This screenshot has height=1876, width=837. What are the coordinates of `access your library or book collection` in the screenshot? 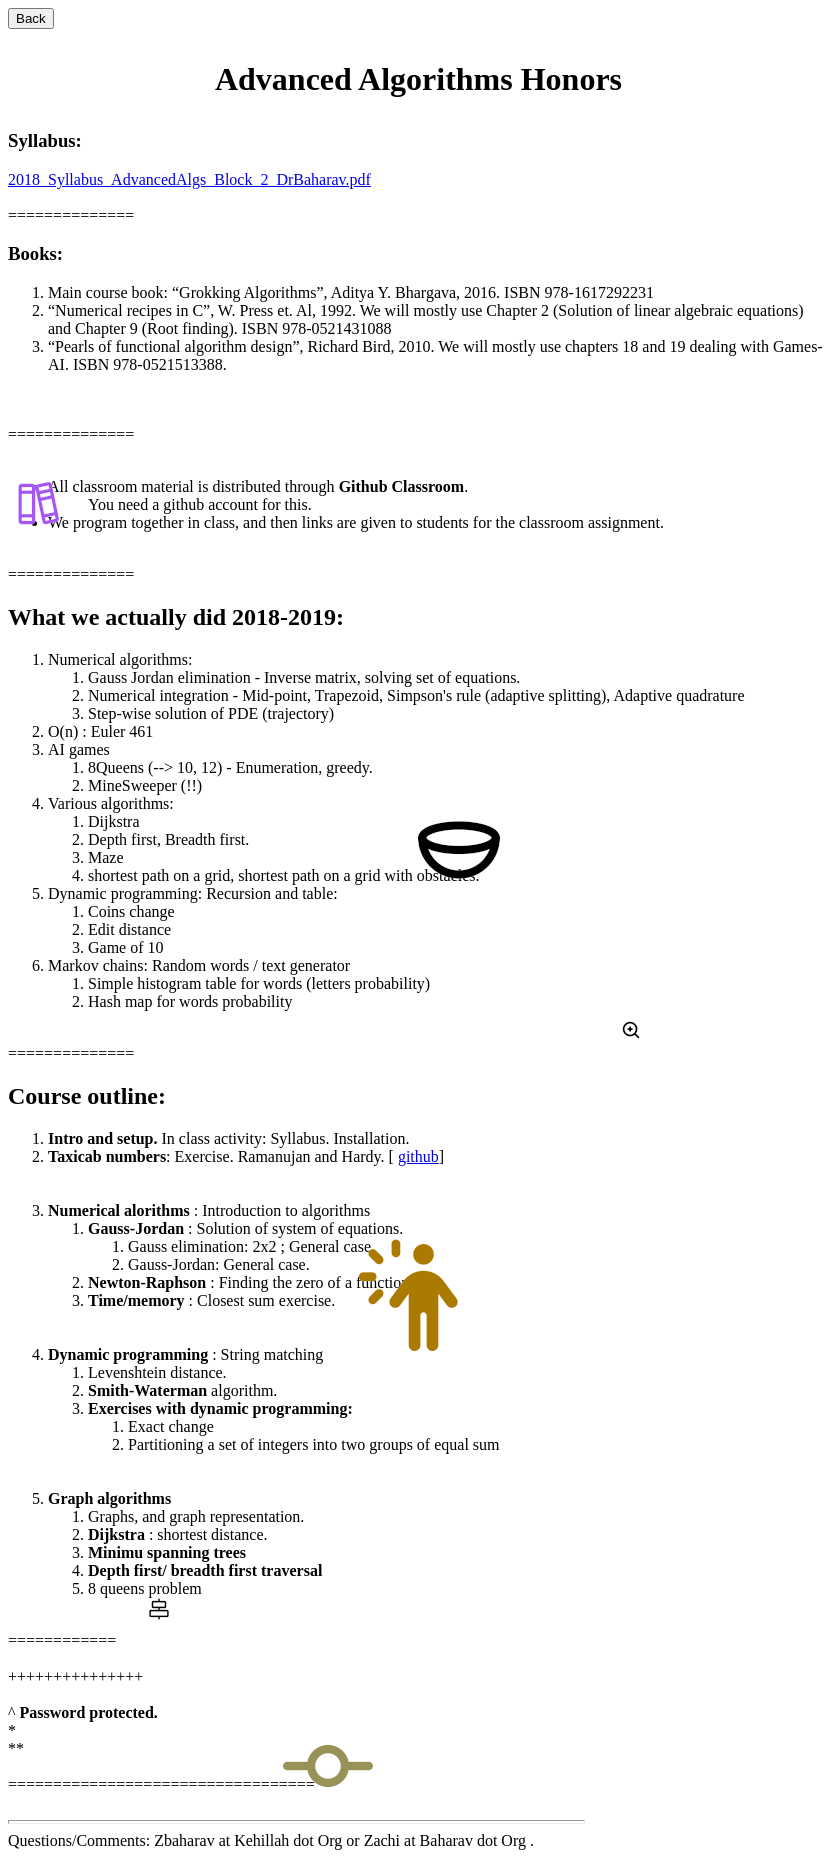 It's located at (37, 504).